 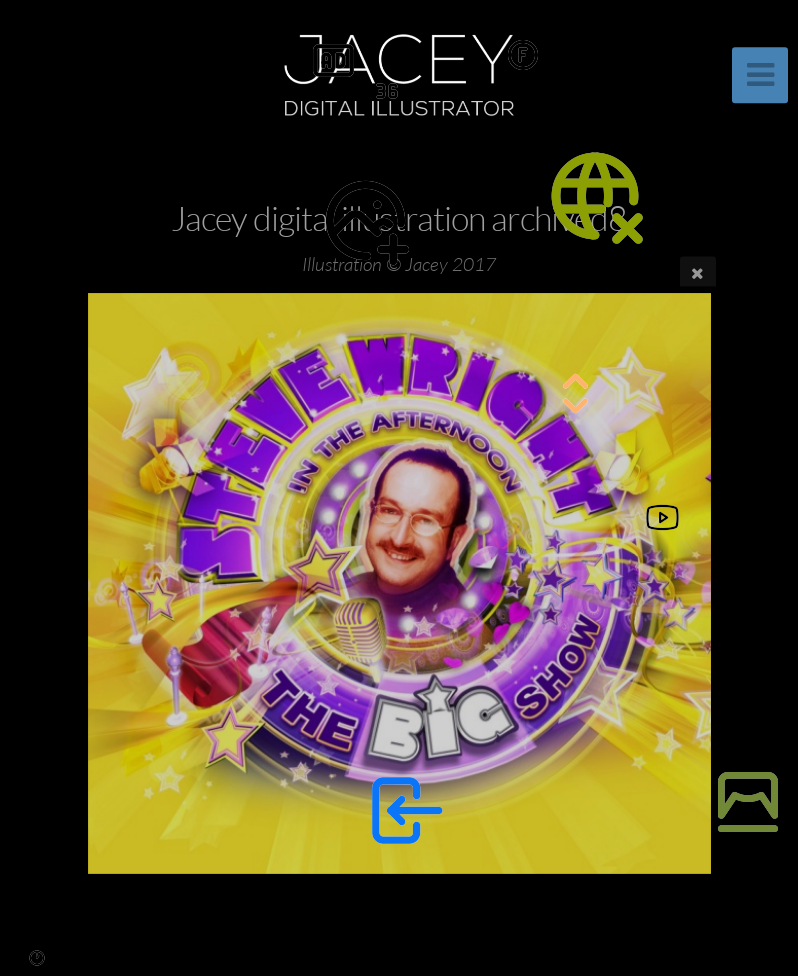 What do you see at coordinates (37, 958) in the screenshot?
I see `indicates the current time is 1 o'clock` at bounding box center [37, 958].